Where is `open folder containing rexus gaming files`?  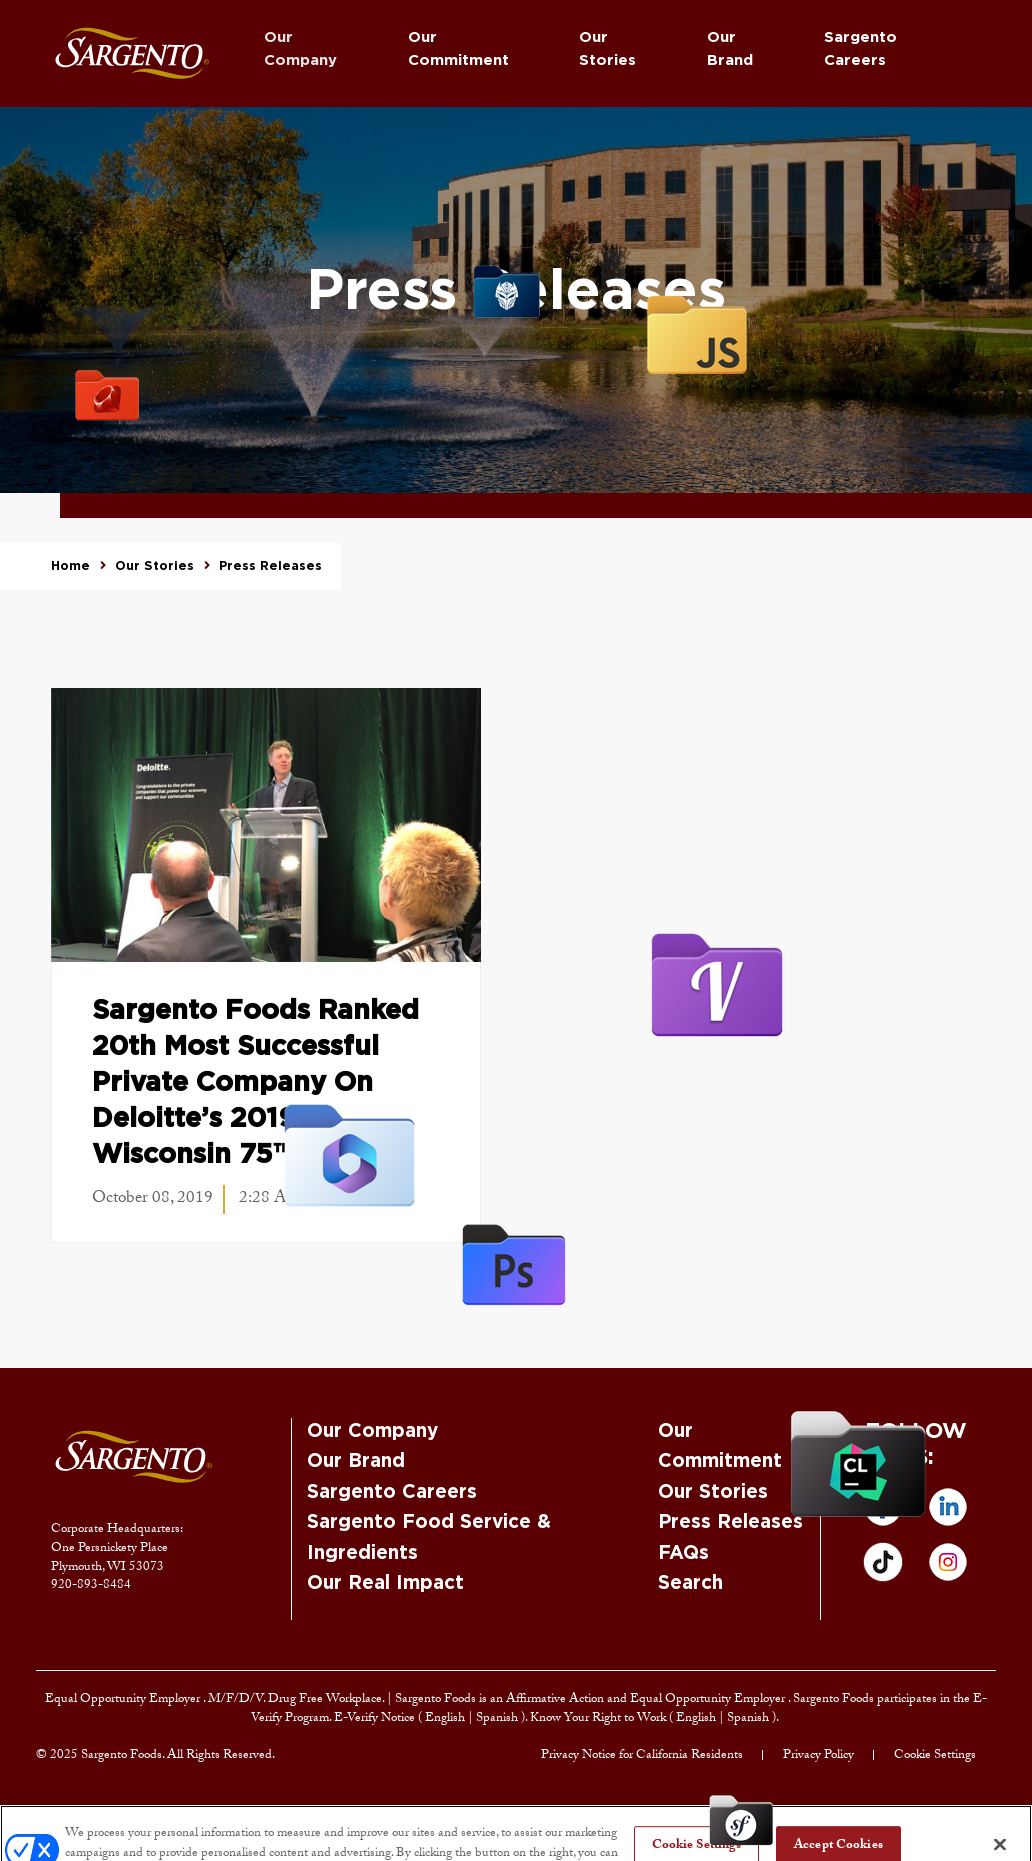 open folder containing rexus gaming files is located at coordinates (506, 293).